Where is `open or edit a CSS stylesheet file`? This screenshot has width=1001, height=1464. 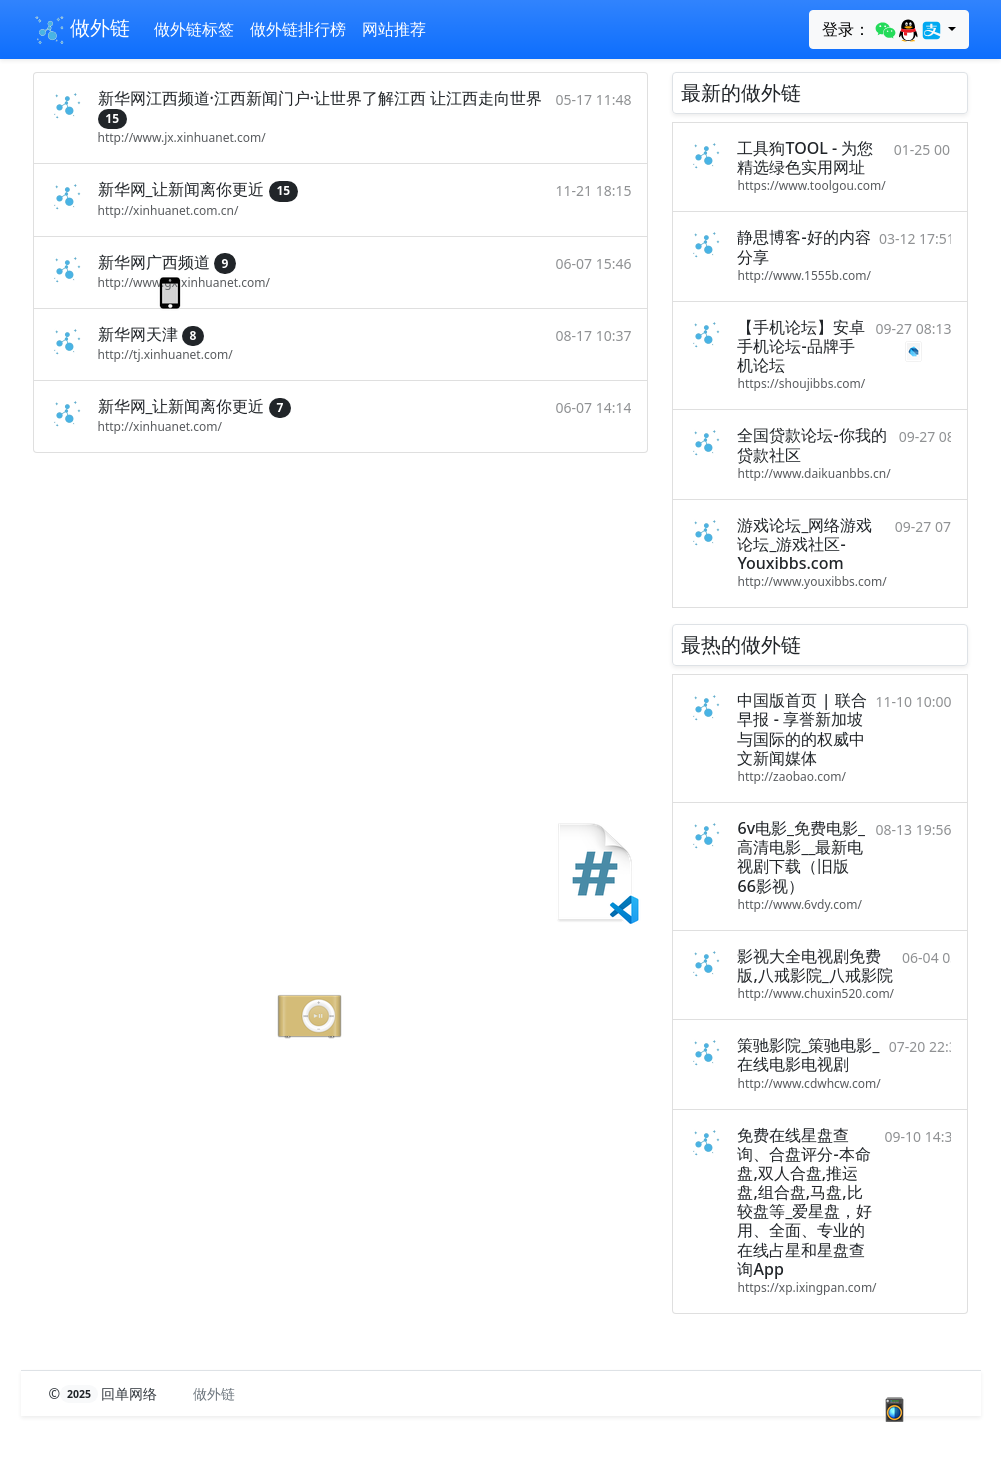
open or edit a CSS stylesheet file is located at coordinates (595, 874).